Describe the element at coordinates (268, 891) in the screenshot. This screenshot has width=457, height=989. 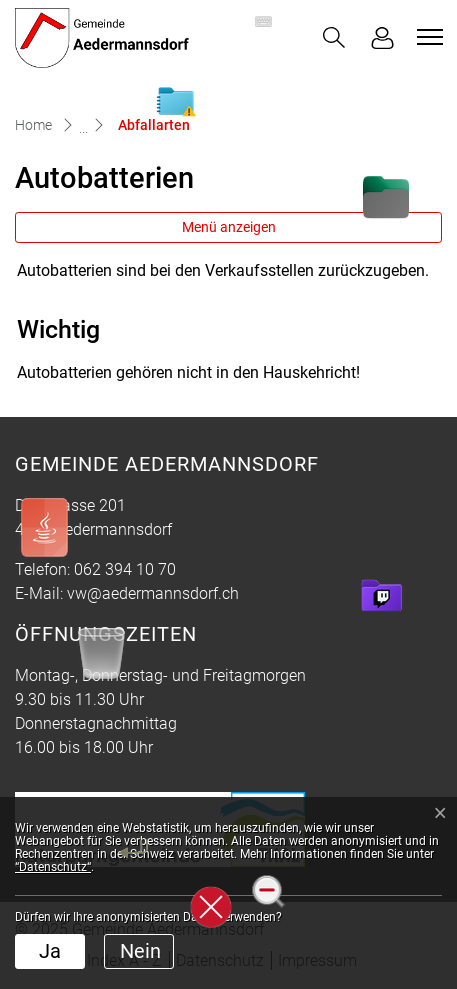
I see `zoom out of document view` at that location.